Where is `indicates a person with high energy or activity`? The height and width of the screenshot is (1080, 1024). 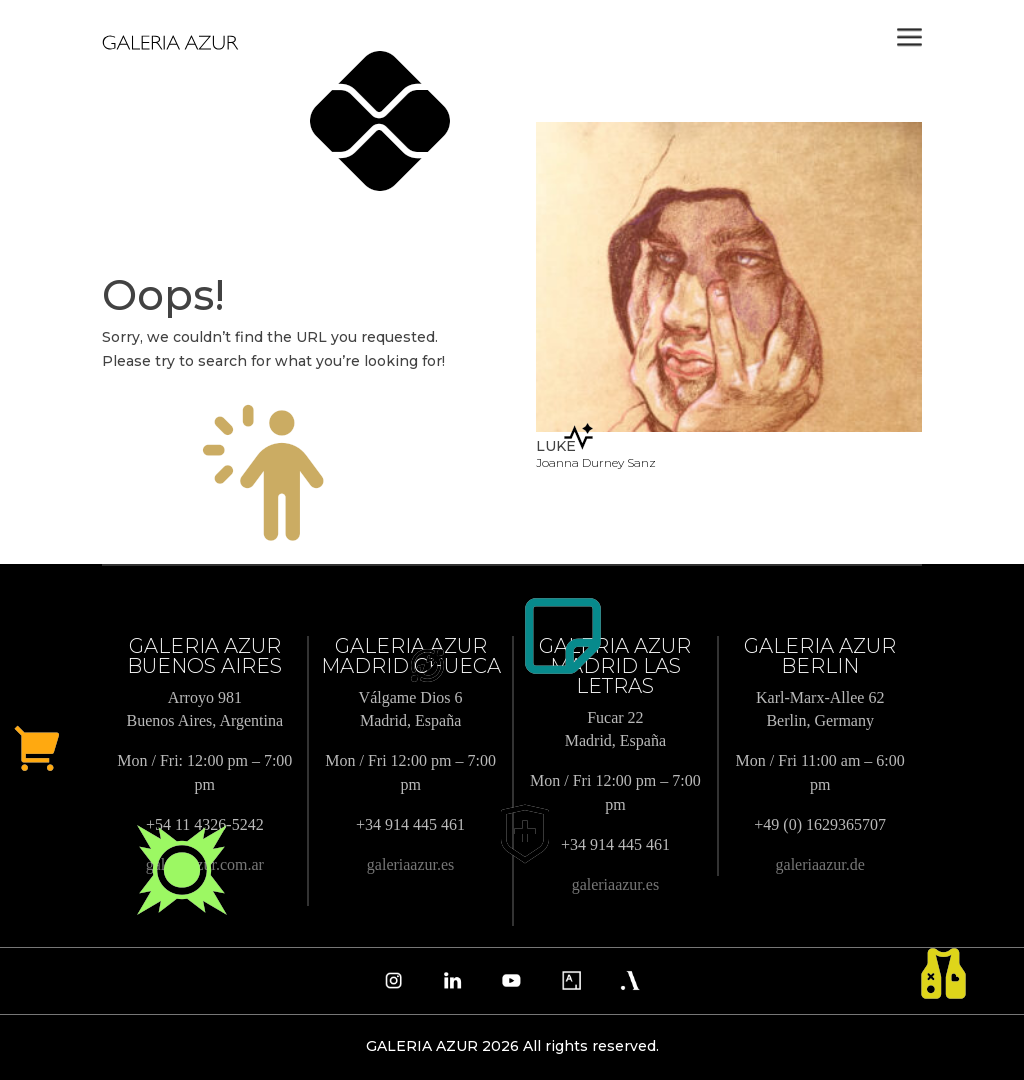 indicates a person with high energy or activity is located at coordinates (274, 475).